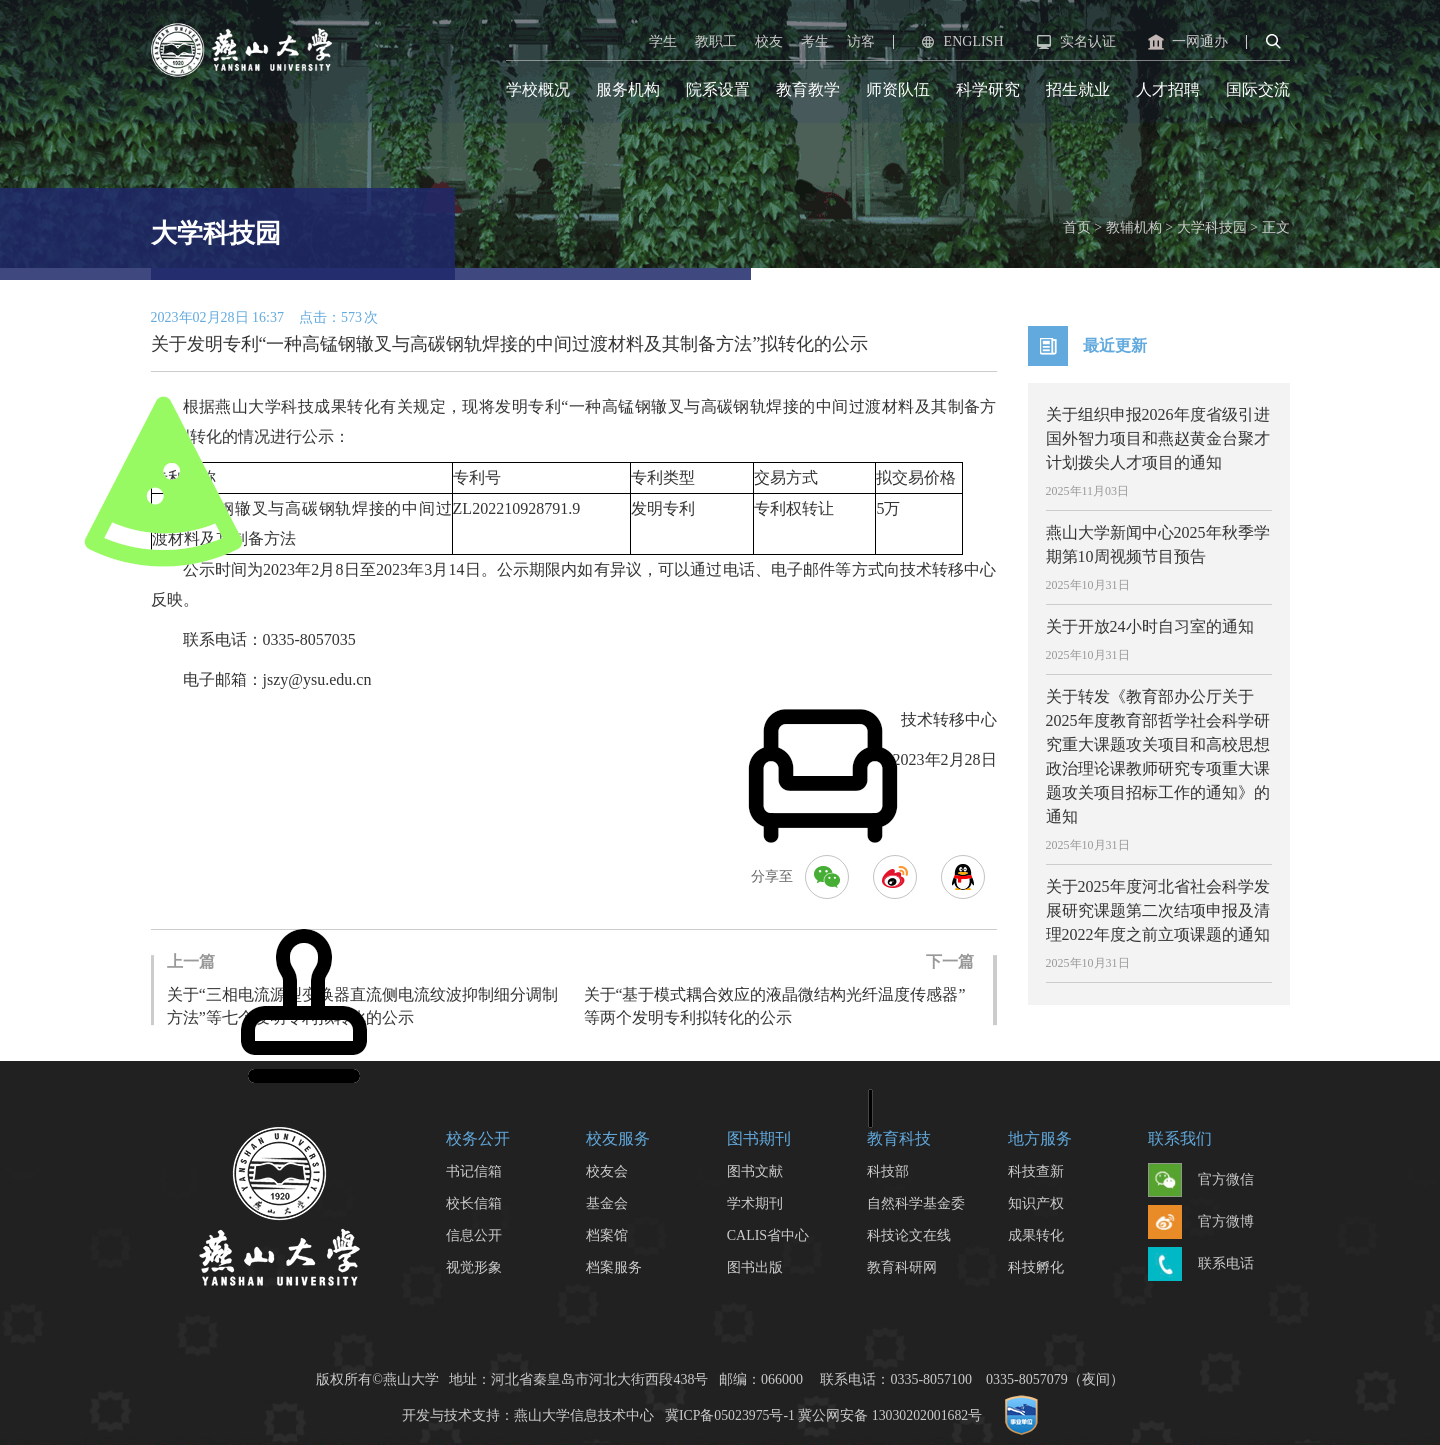  I want to click on browse furniture or home decor items, so click(823, 776).